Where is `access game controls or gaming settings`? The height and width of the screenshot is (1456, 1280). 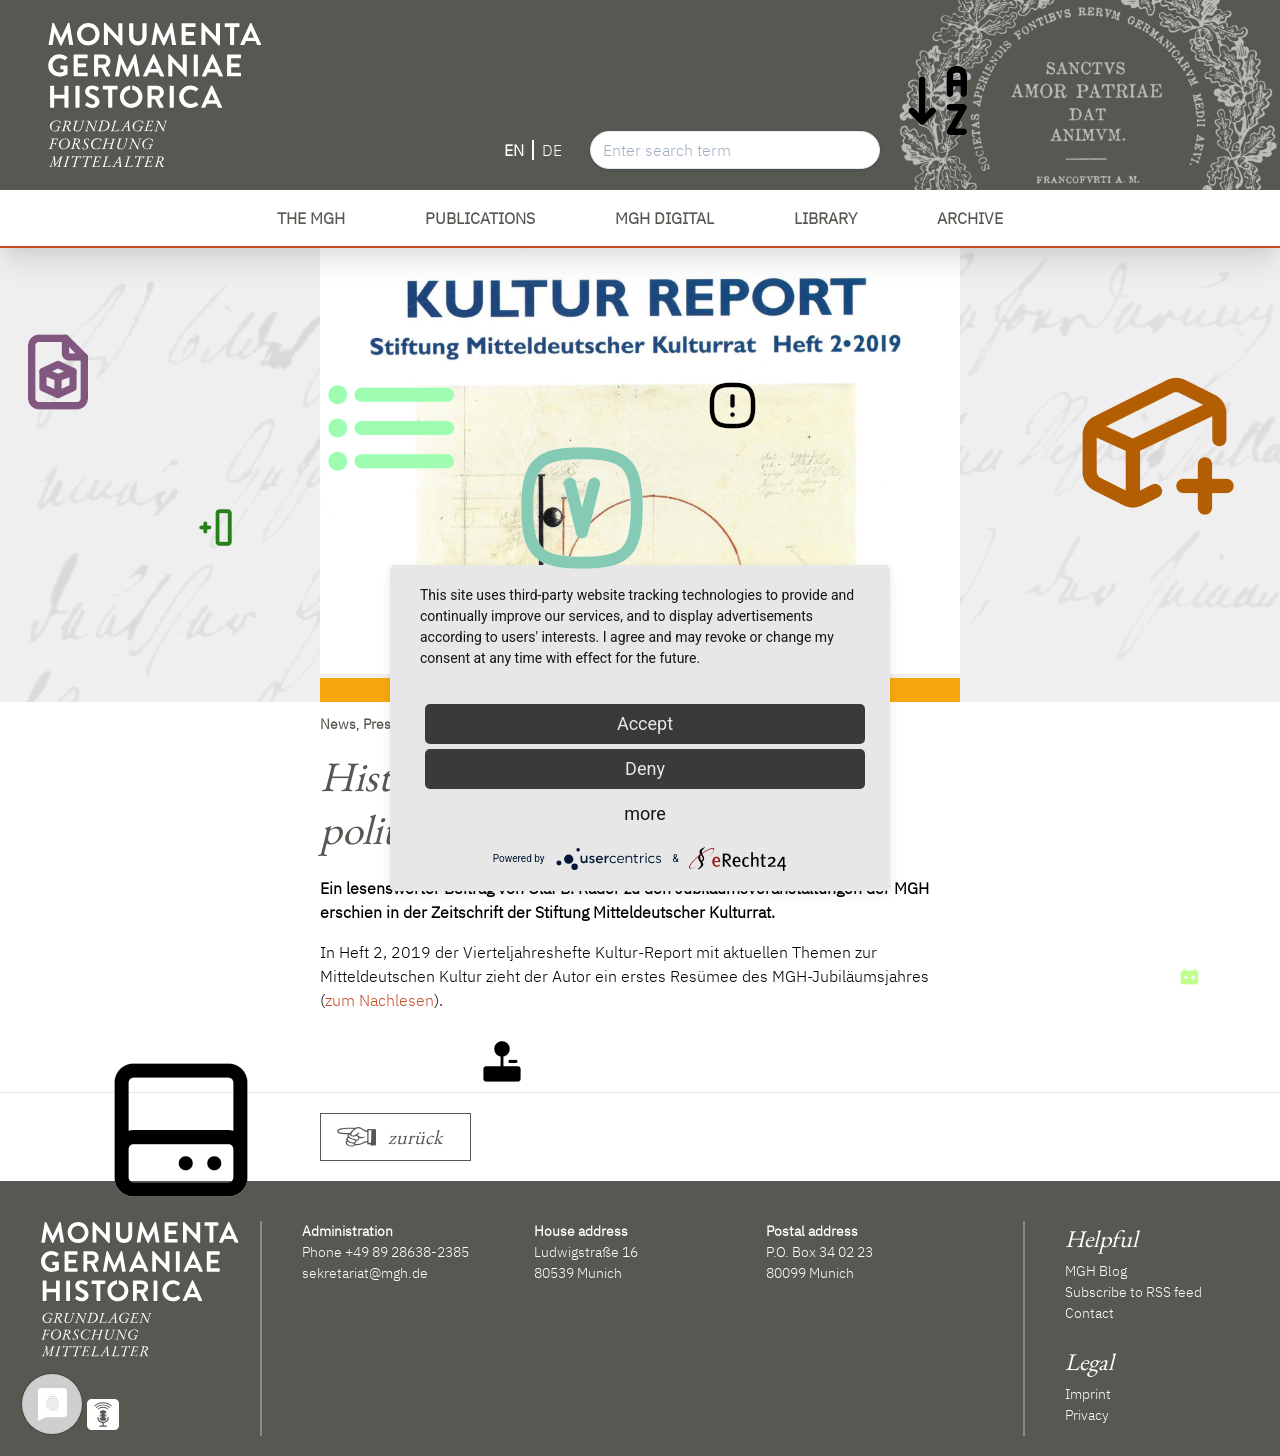
access game controls or gaming settings is located at coordinates (502, 1063).